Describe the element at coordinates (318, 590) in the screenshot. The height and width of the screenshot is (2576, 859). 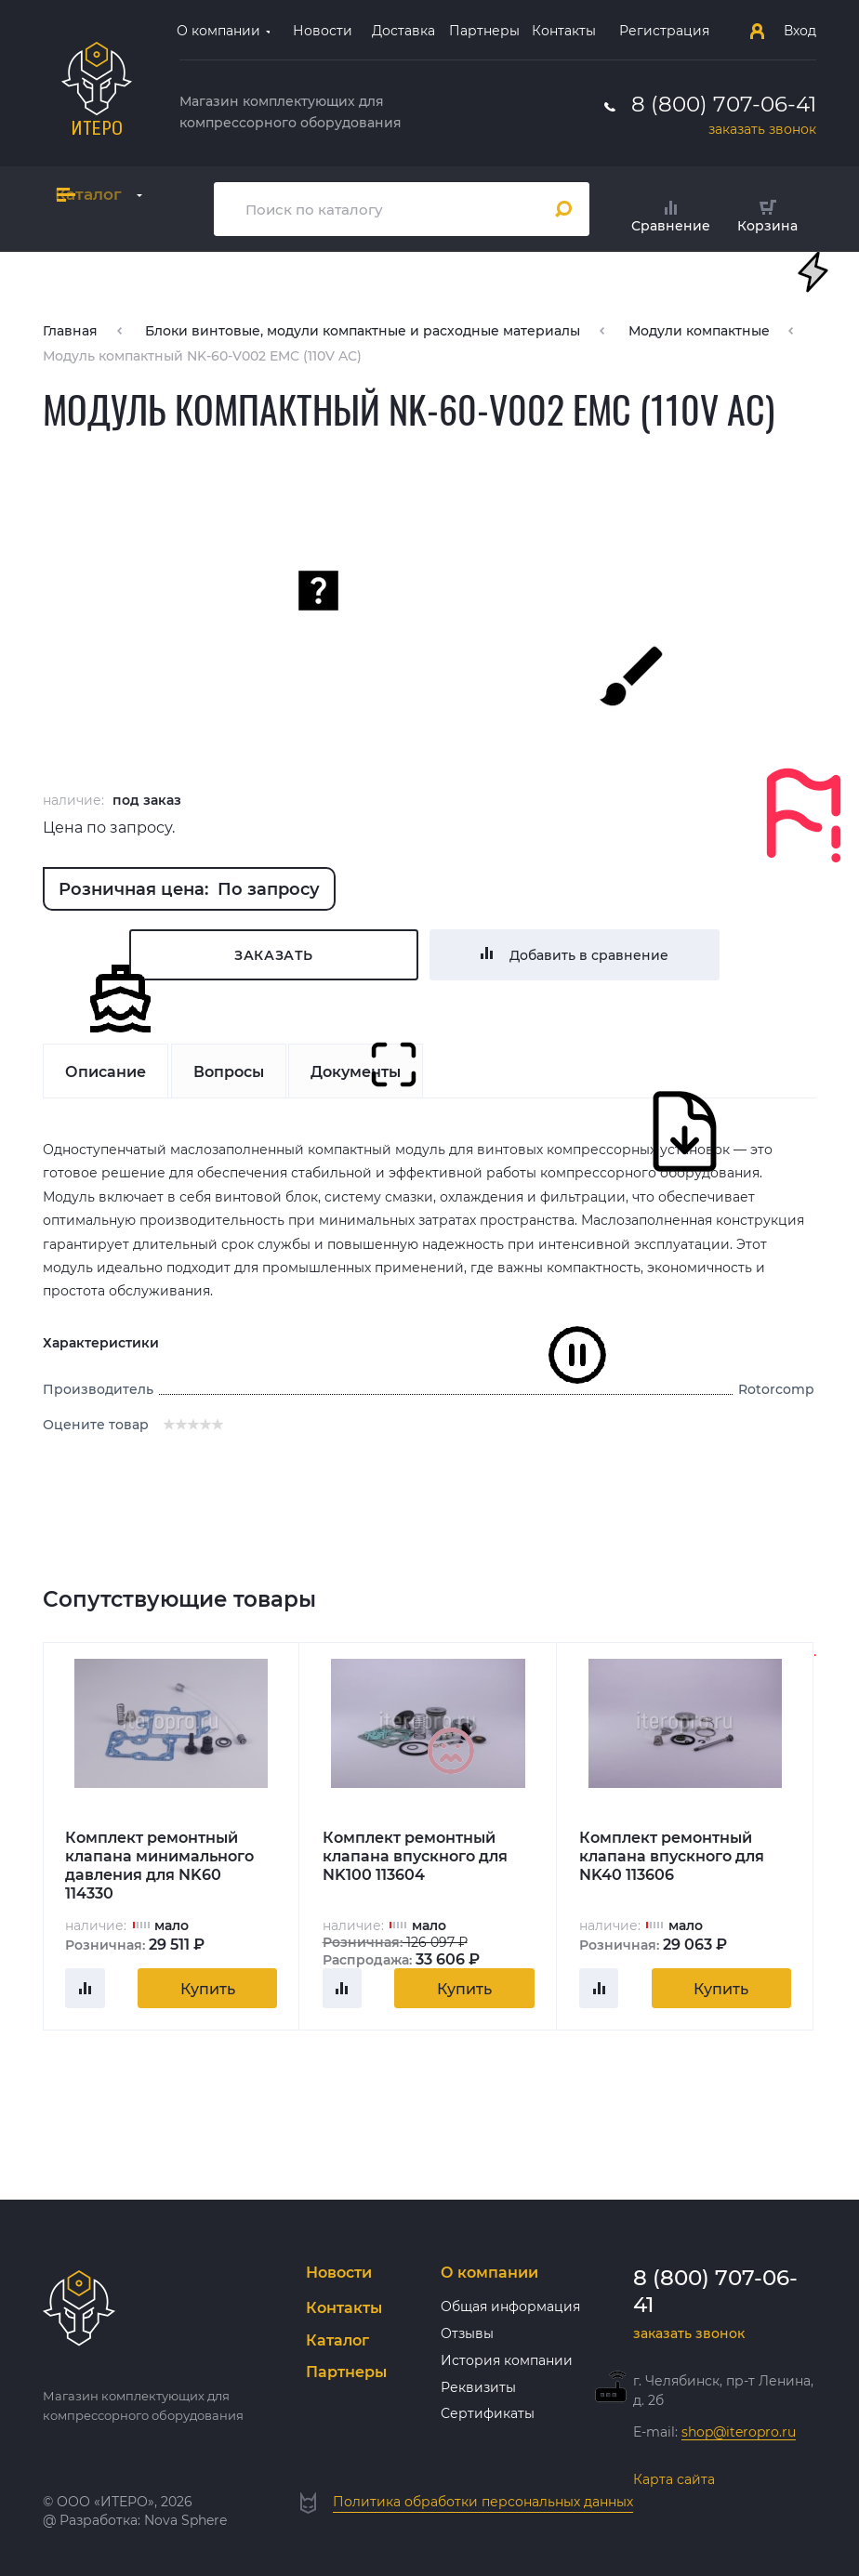
I see `access help center or support resources` at that location.